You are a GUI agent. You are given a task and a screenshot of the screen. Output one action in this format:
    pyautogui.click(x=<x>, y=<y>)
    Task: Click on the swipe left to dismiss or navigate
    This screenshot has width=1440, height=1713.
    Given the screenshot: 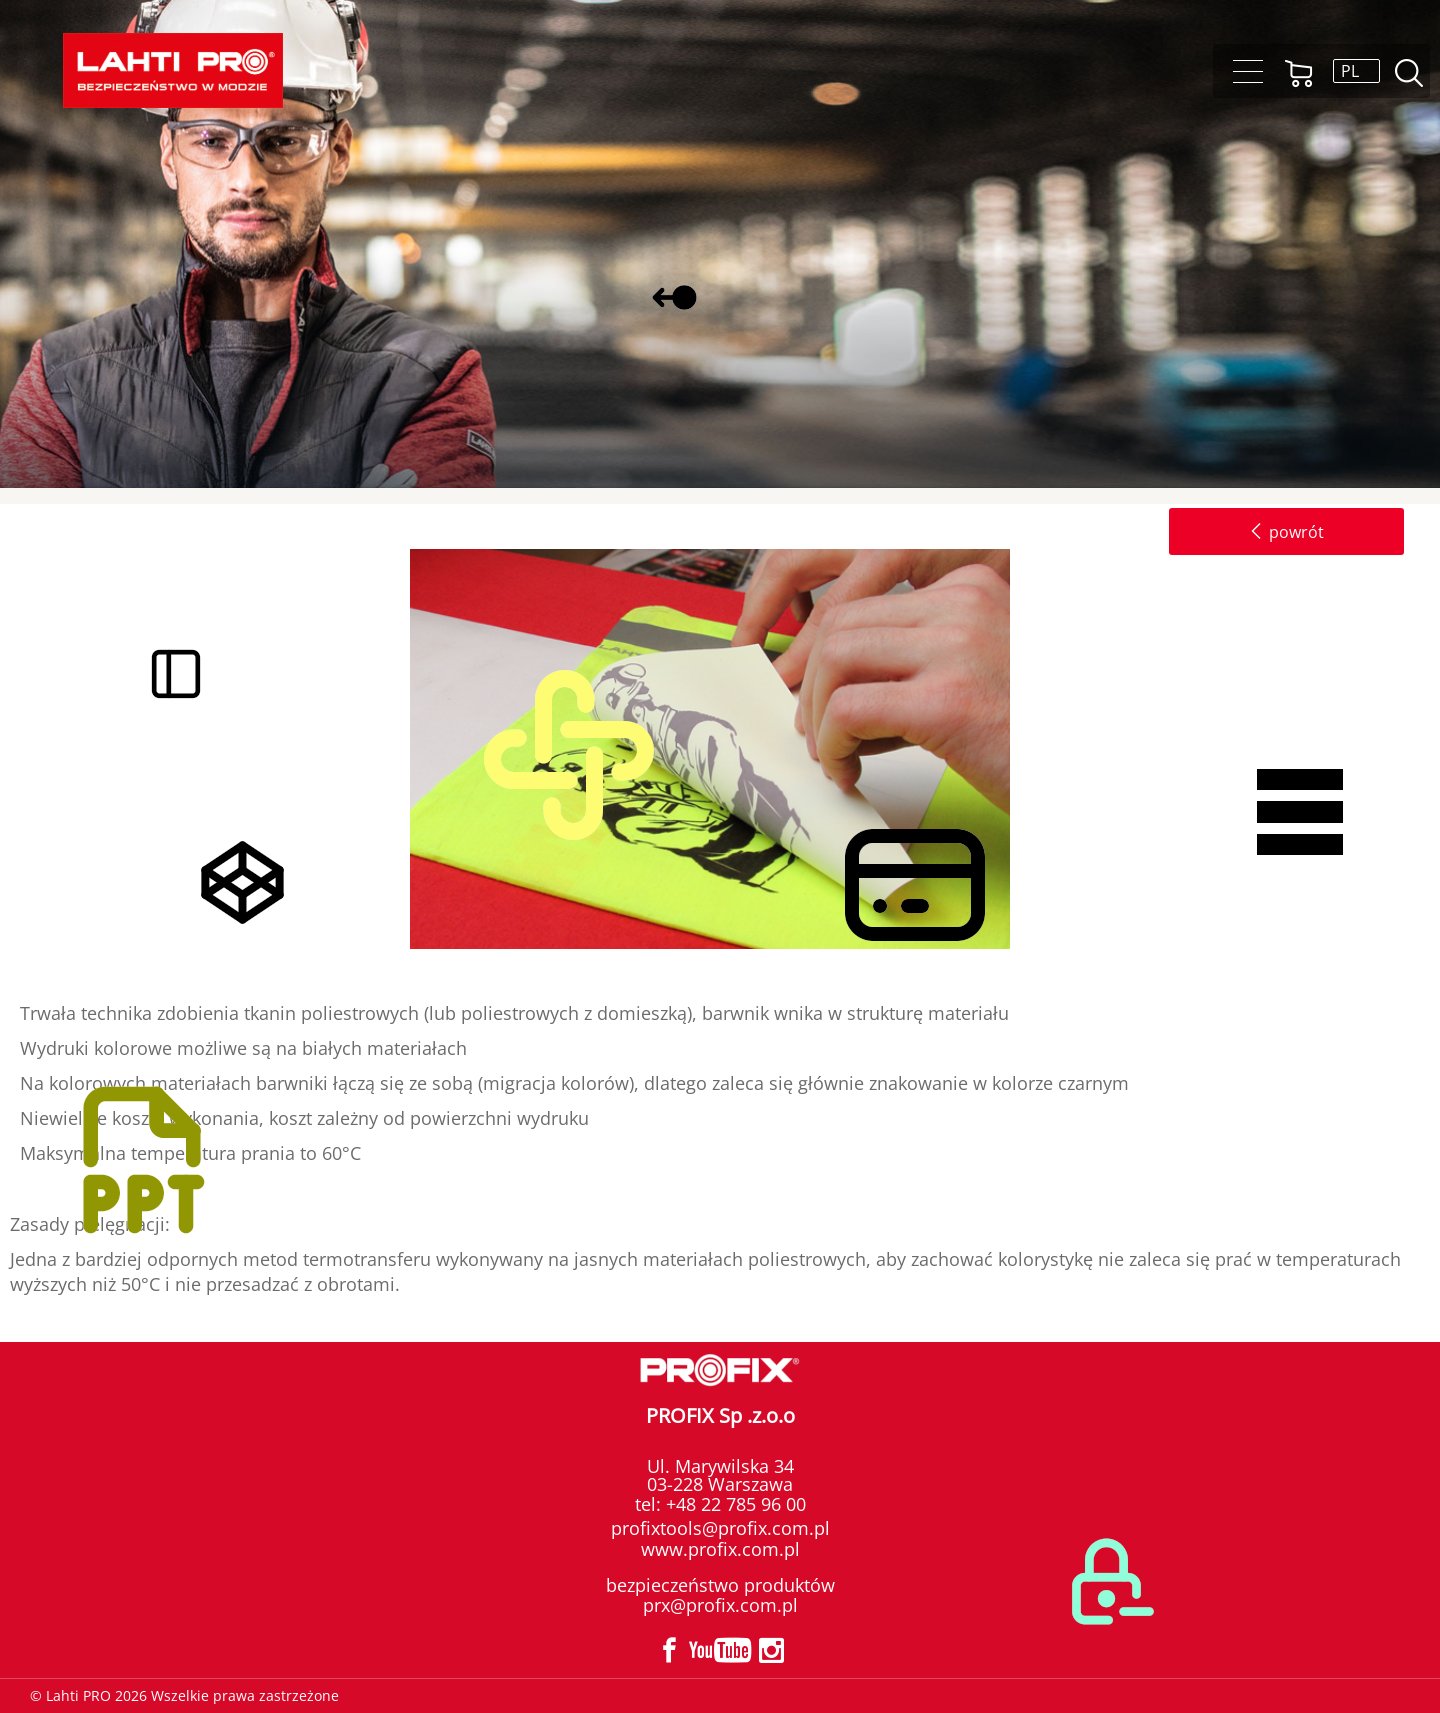 What is the action you would take?
    pyautogui.click(x=674, y=297)
    